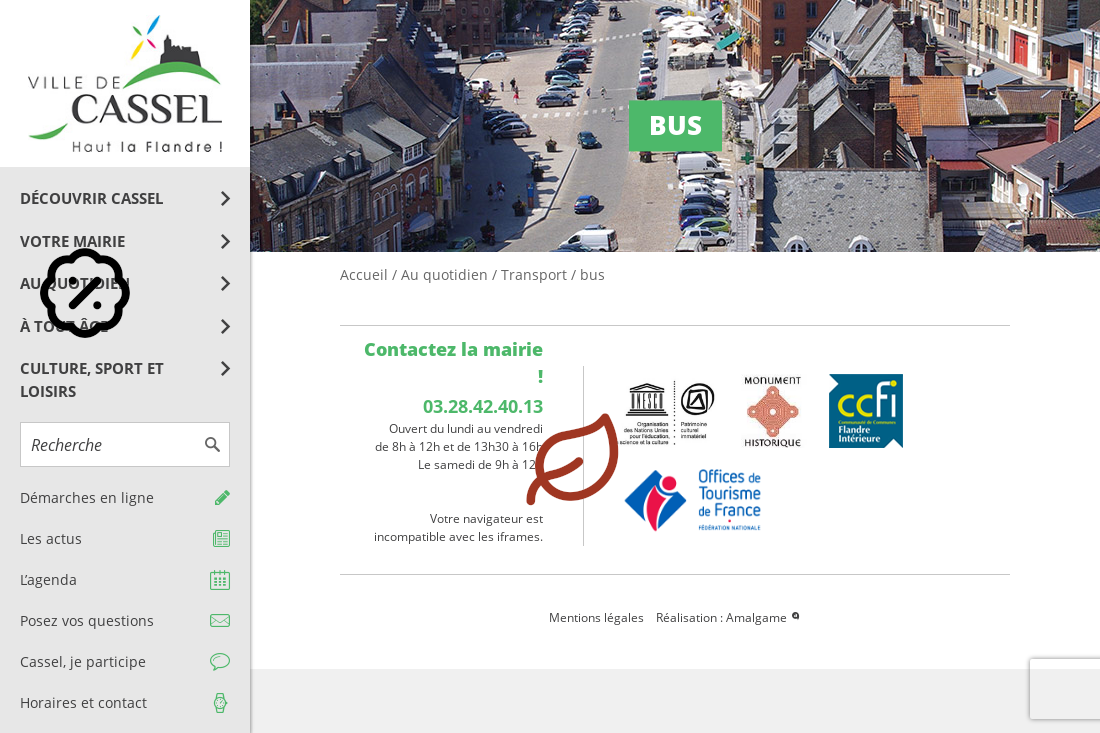 This screenshot has width=1100, height=733. What do you see at coordinates (85, 293) in the screenshot?
I see `view available discounts or promotions` at bounding box center [85, 293].